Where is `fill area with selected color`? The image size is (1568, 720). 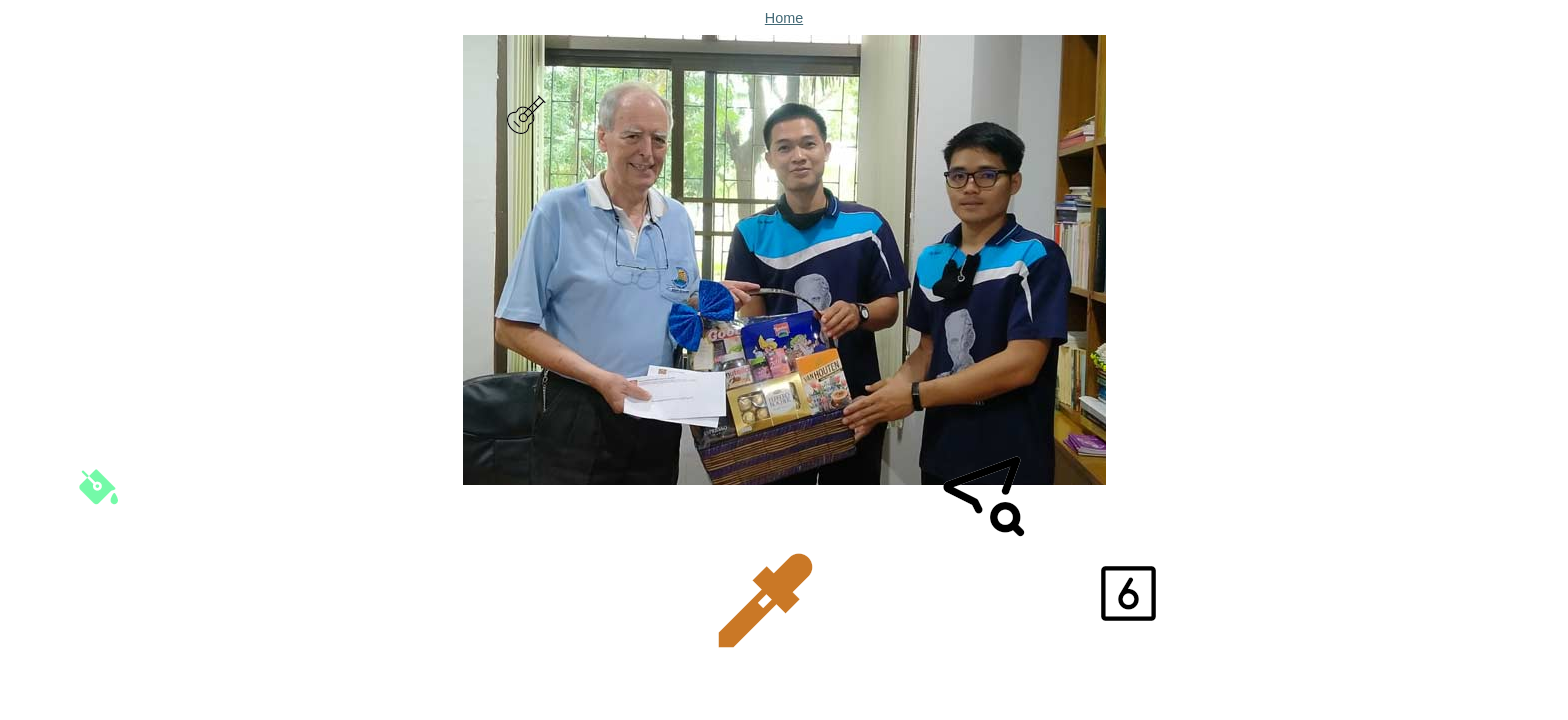
fill area with selected color is located at coordinates (98, 488).